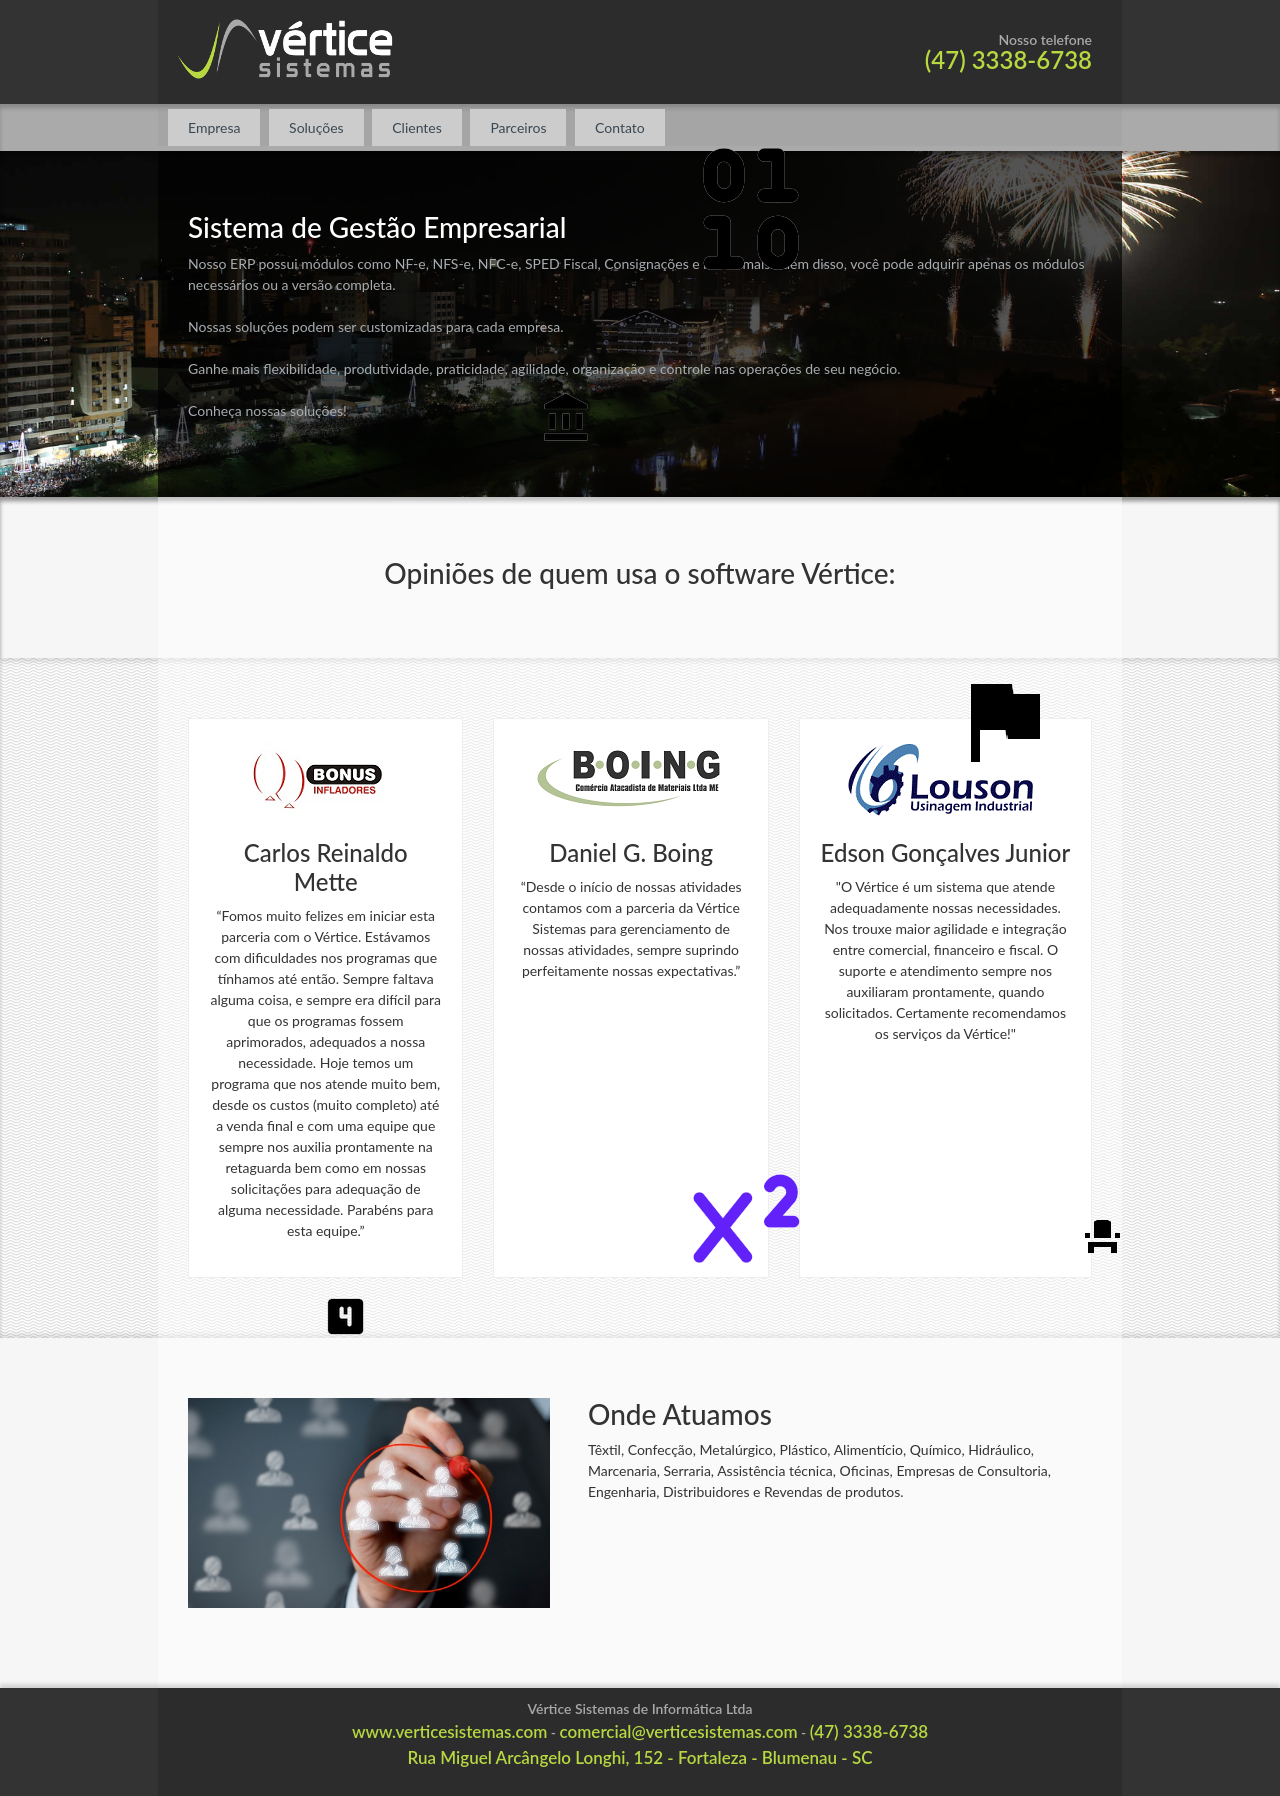 This screenshot has height=1796, width=1280. What do you see at coordinates (751, 209) in the screenshot?
I see `view or edit binary code` at bounding box center [751, 209].